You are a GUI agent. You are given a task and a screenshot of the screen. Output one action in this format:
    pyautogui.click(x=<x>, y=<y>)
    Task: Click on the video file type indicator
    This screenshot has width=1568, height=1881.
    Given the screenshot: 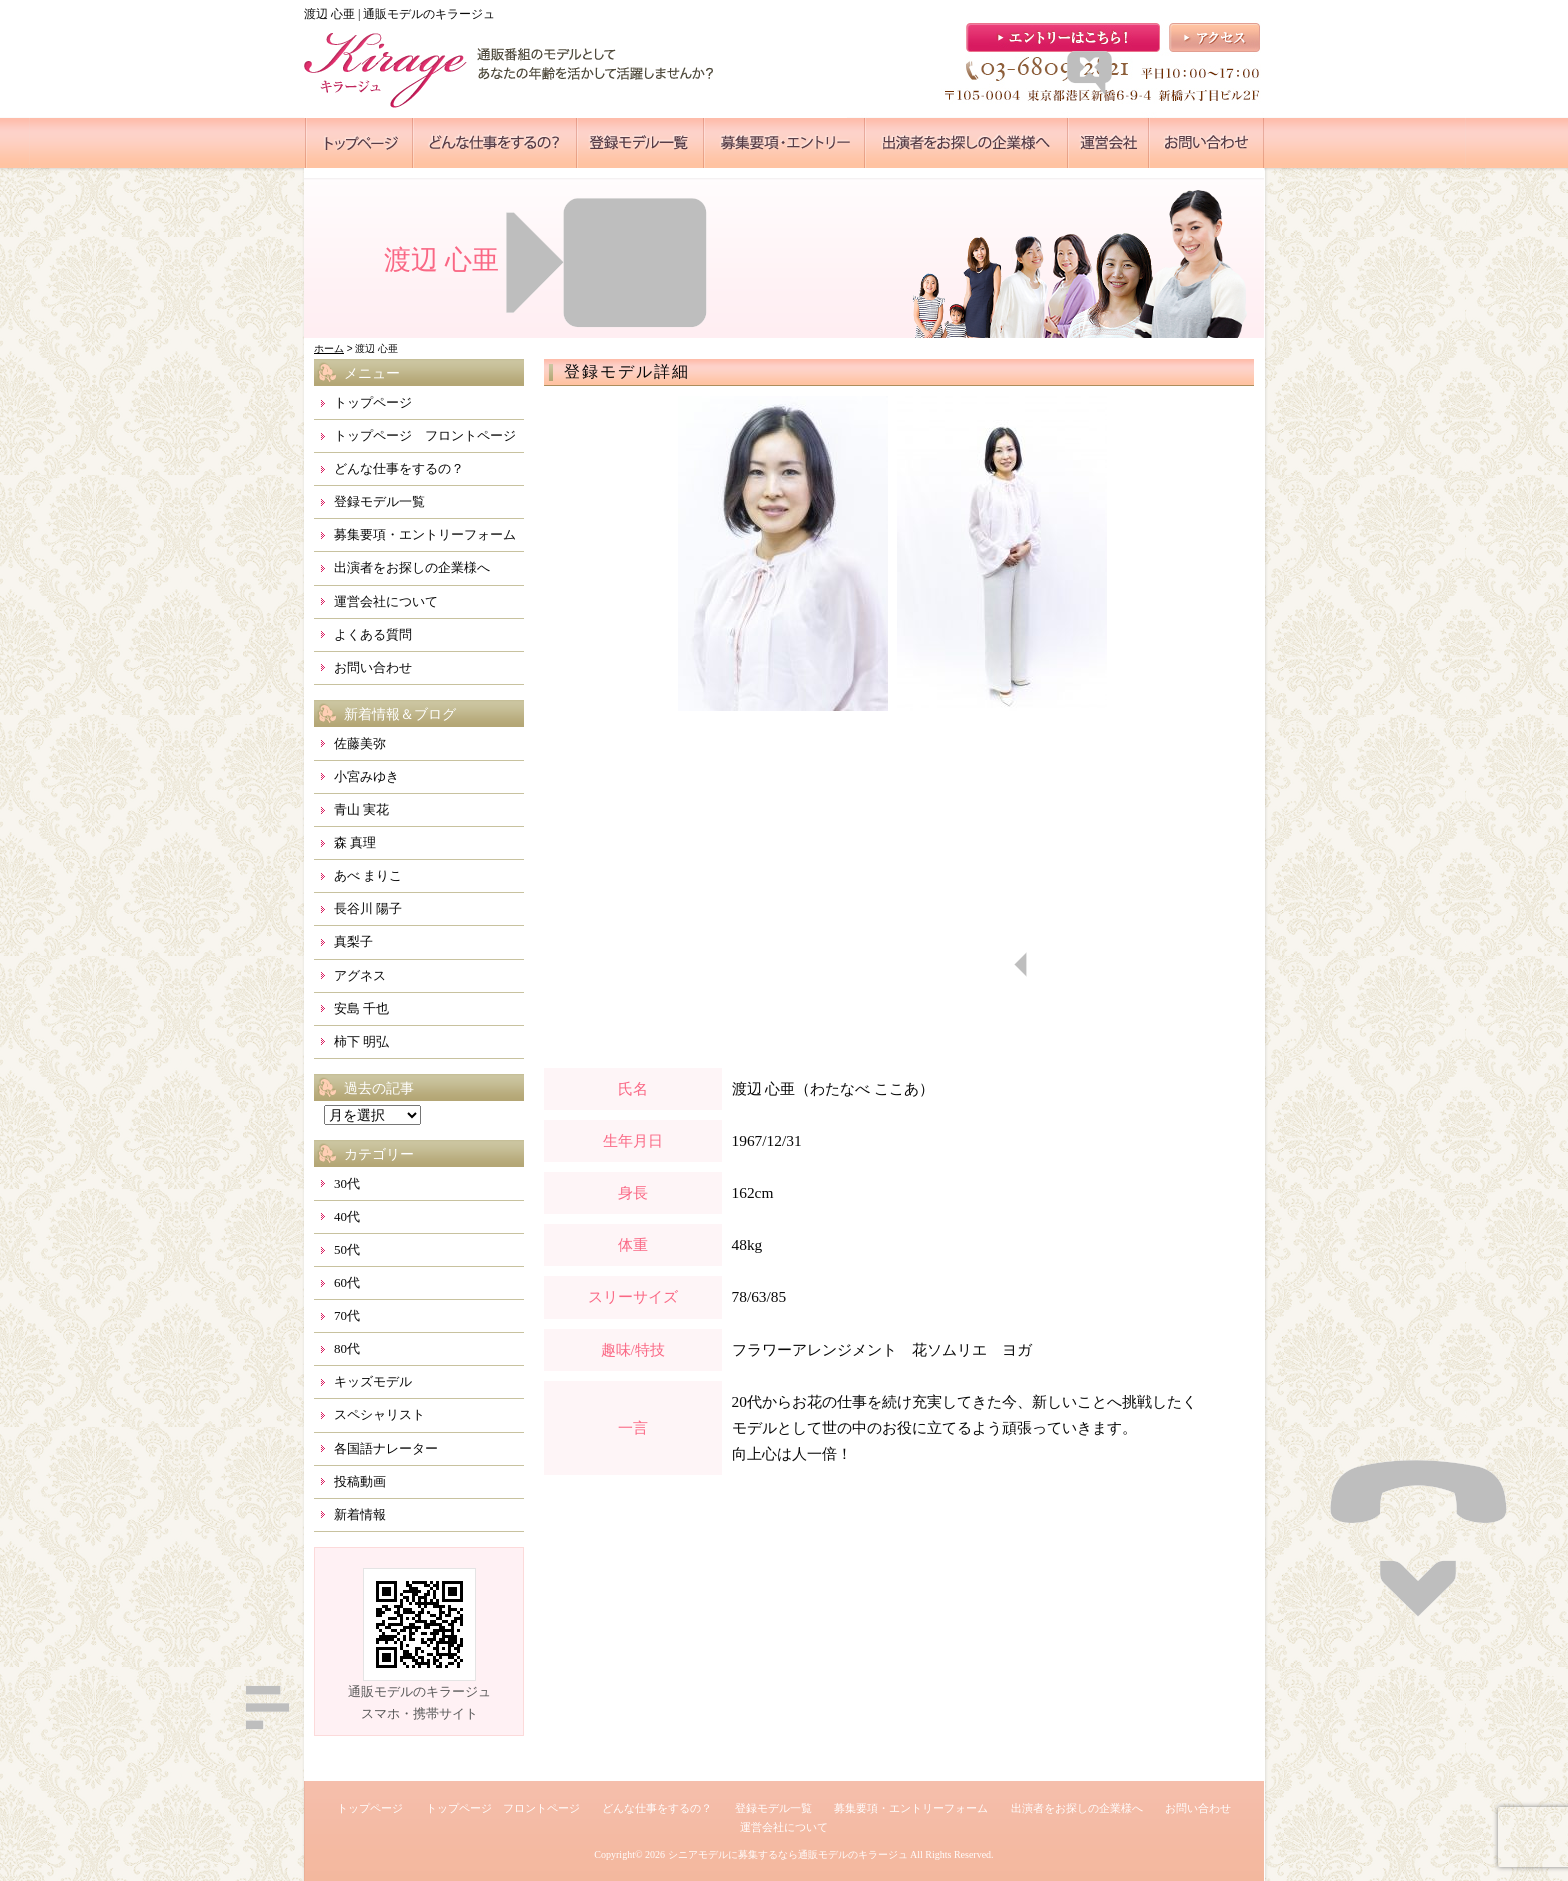 What is the action you would take?
    pyautogui.click(x=606, y=255)
    